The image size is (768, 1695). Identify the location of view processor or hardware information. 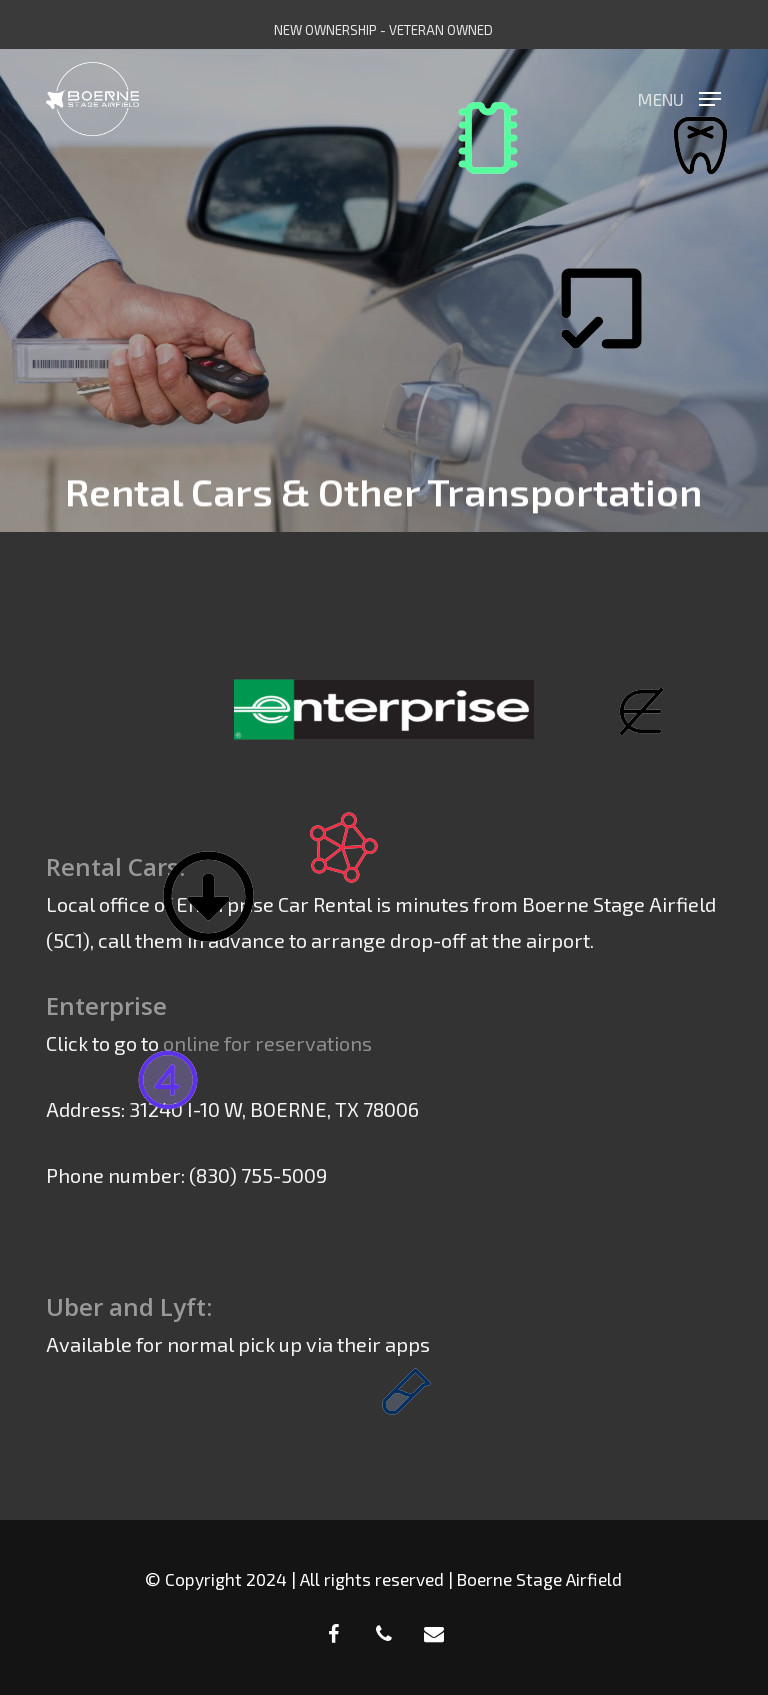
(488, 138).